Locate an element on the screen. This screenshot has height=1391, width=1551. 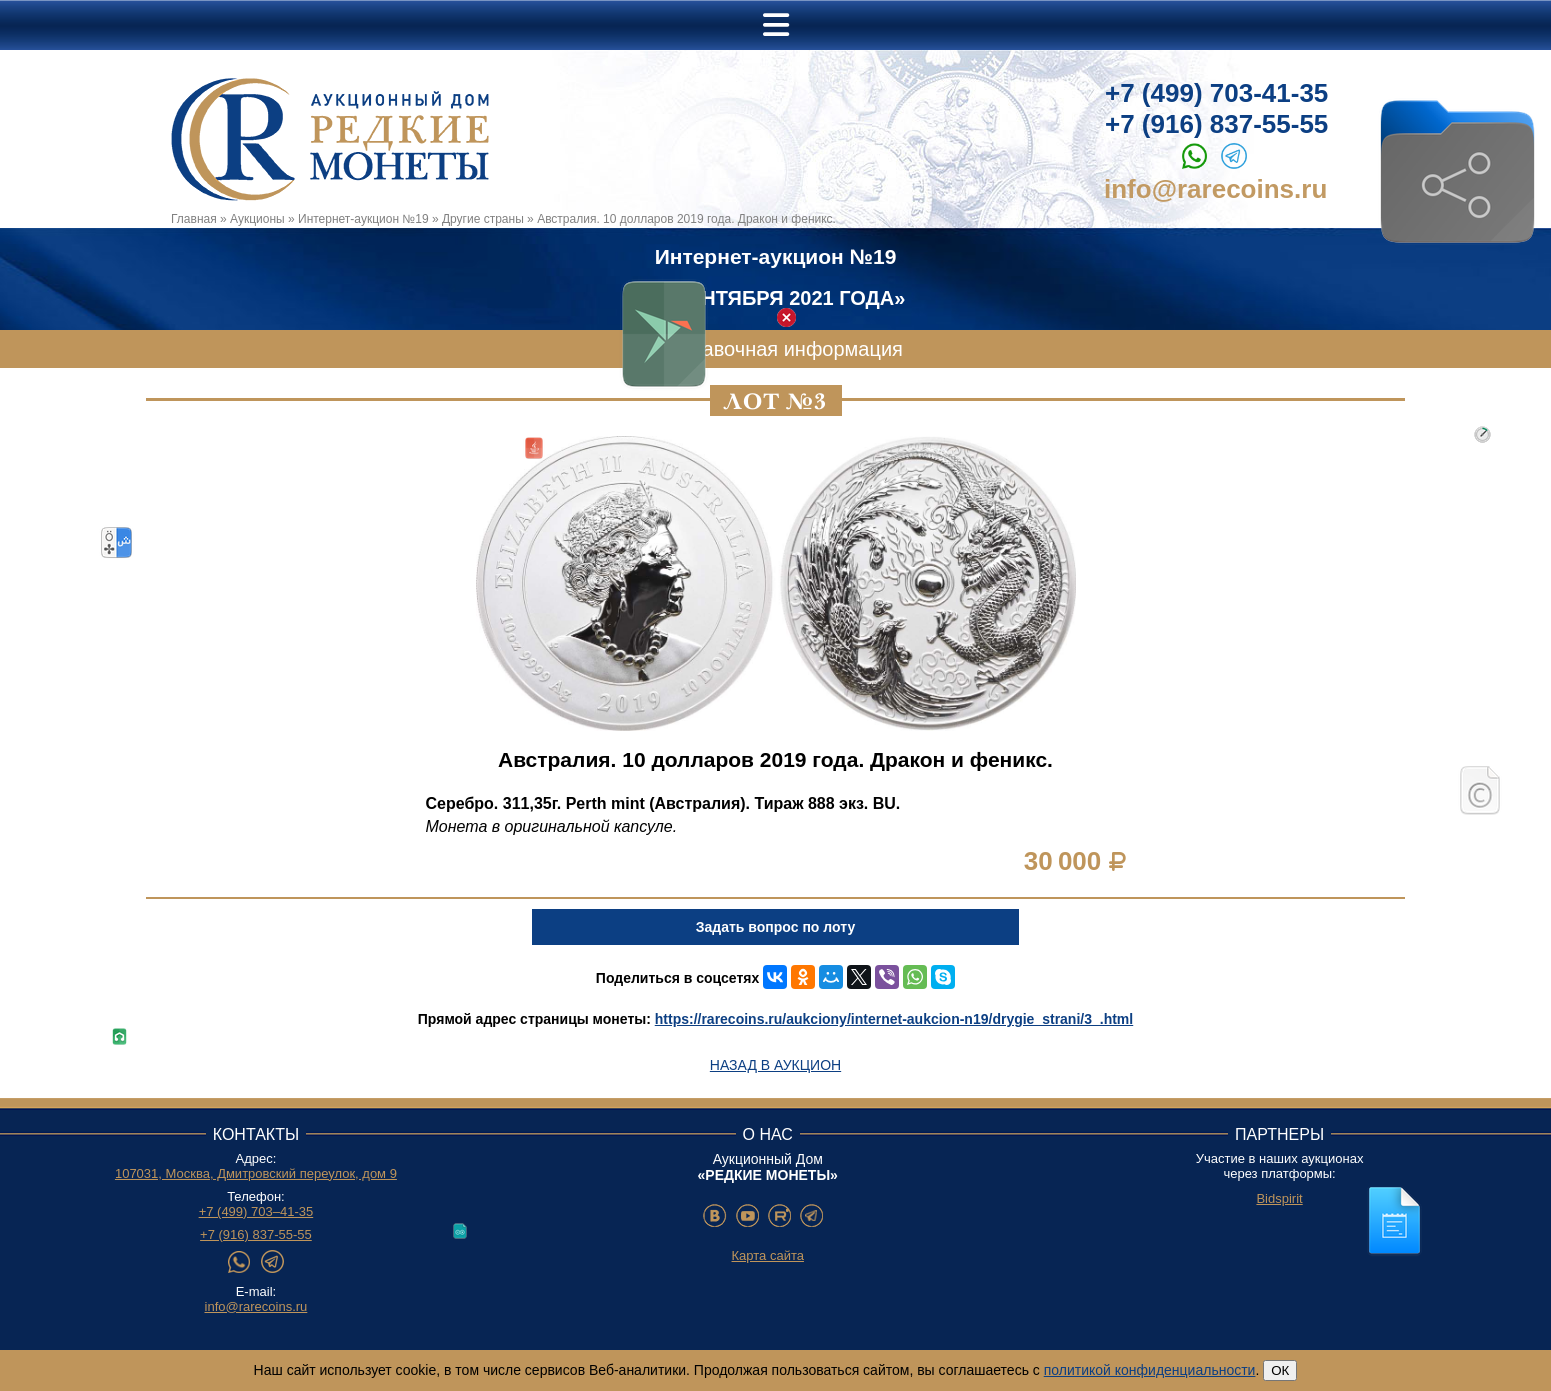
an LMMS music project file is located at coordinates (119, 1036).